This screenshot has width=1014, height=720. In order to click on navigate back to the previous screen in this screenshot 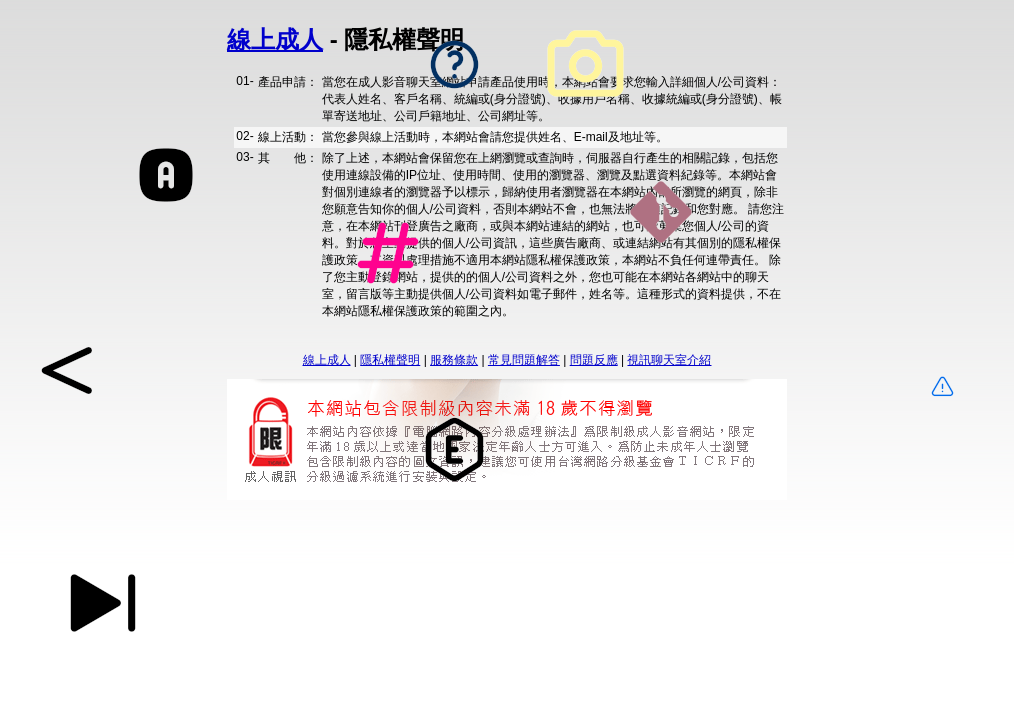, I will do `click(68, 370)`.